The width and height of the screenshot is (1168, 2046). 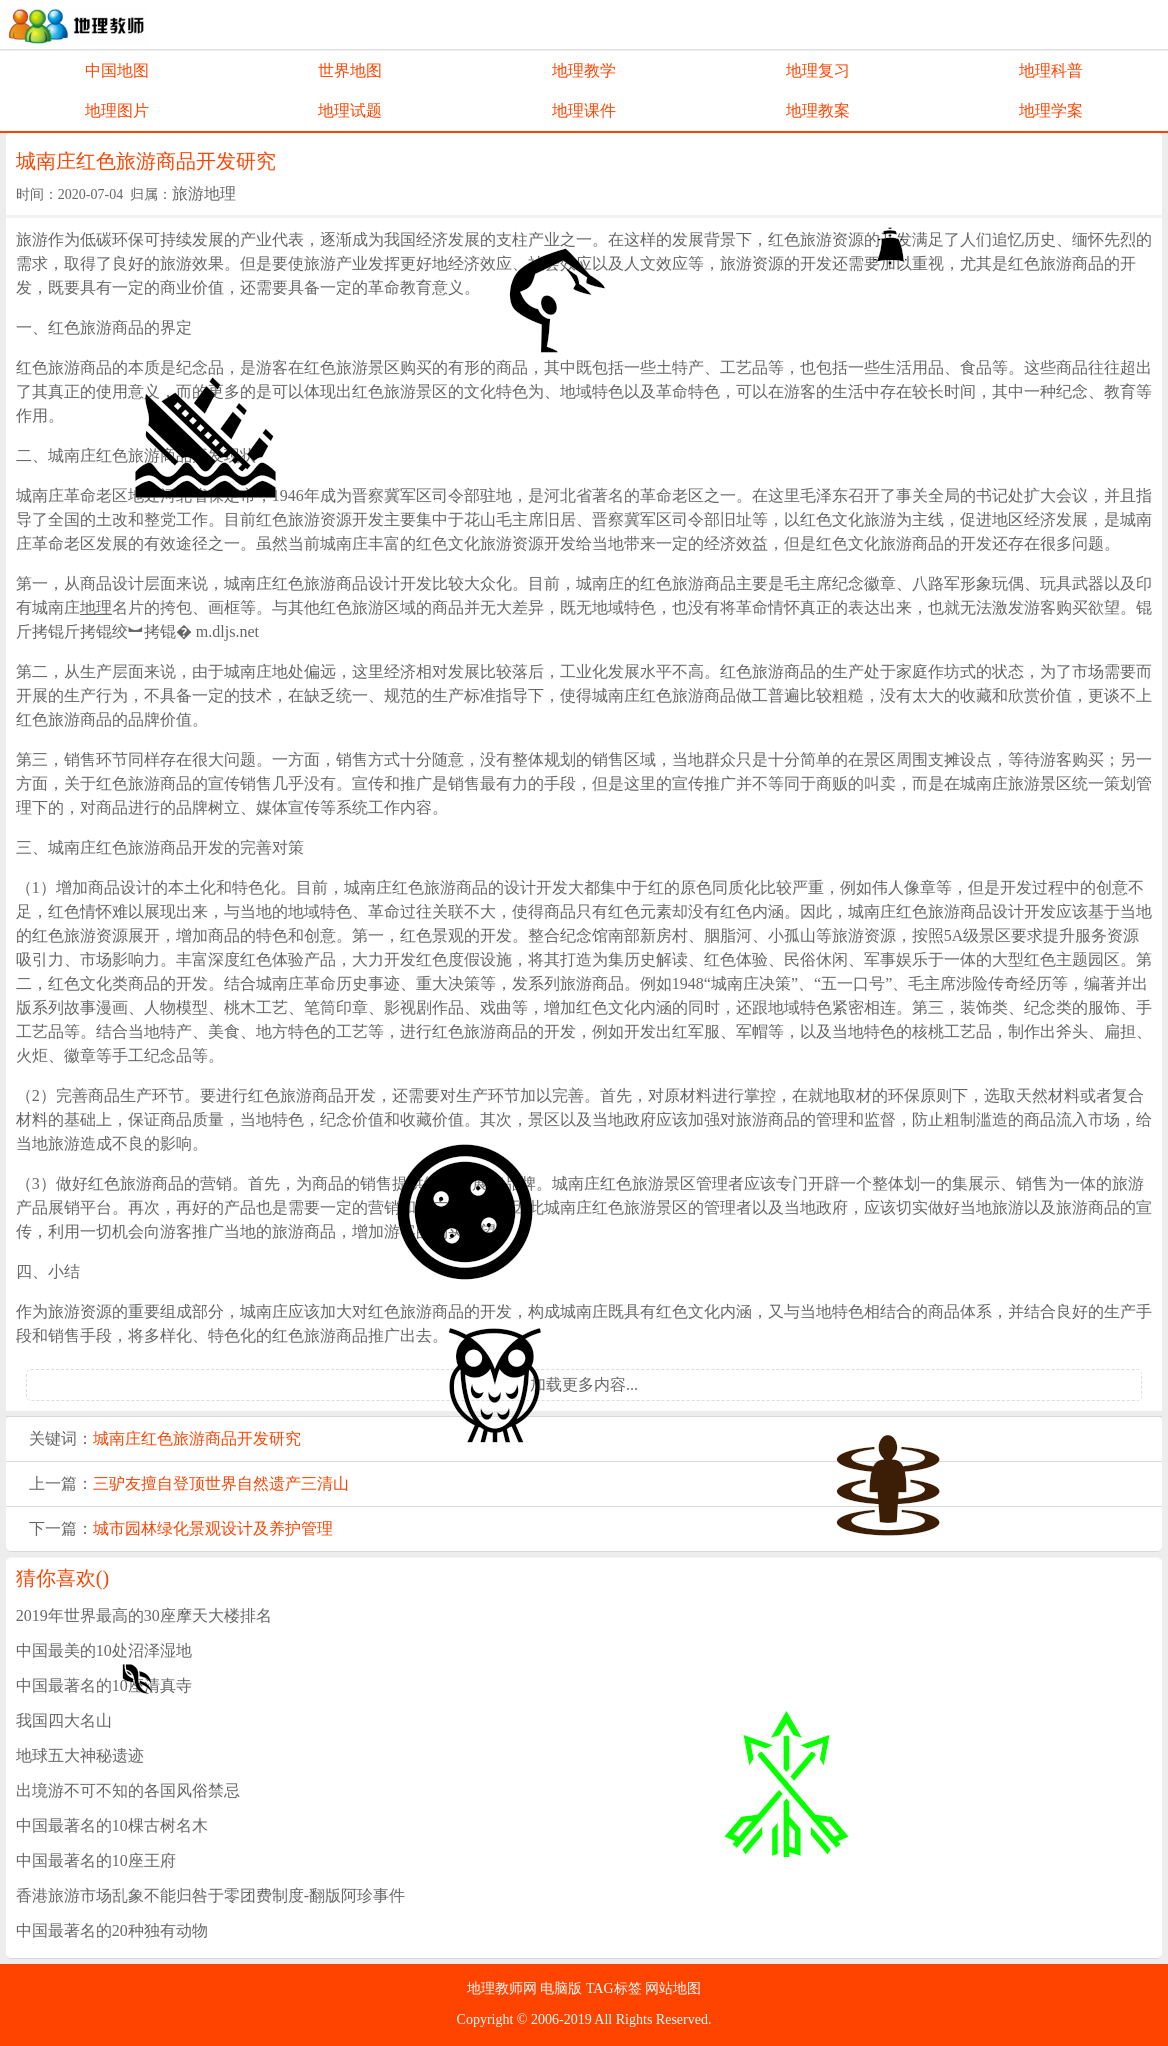 What do you see at coordinates (890, 246) in the screenshot?
I see `navigate to sailing or boat-related content` at bounding box center [890, 246].